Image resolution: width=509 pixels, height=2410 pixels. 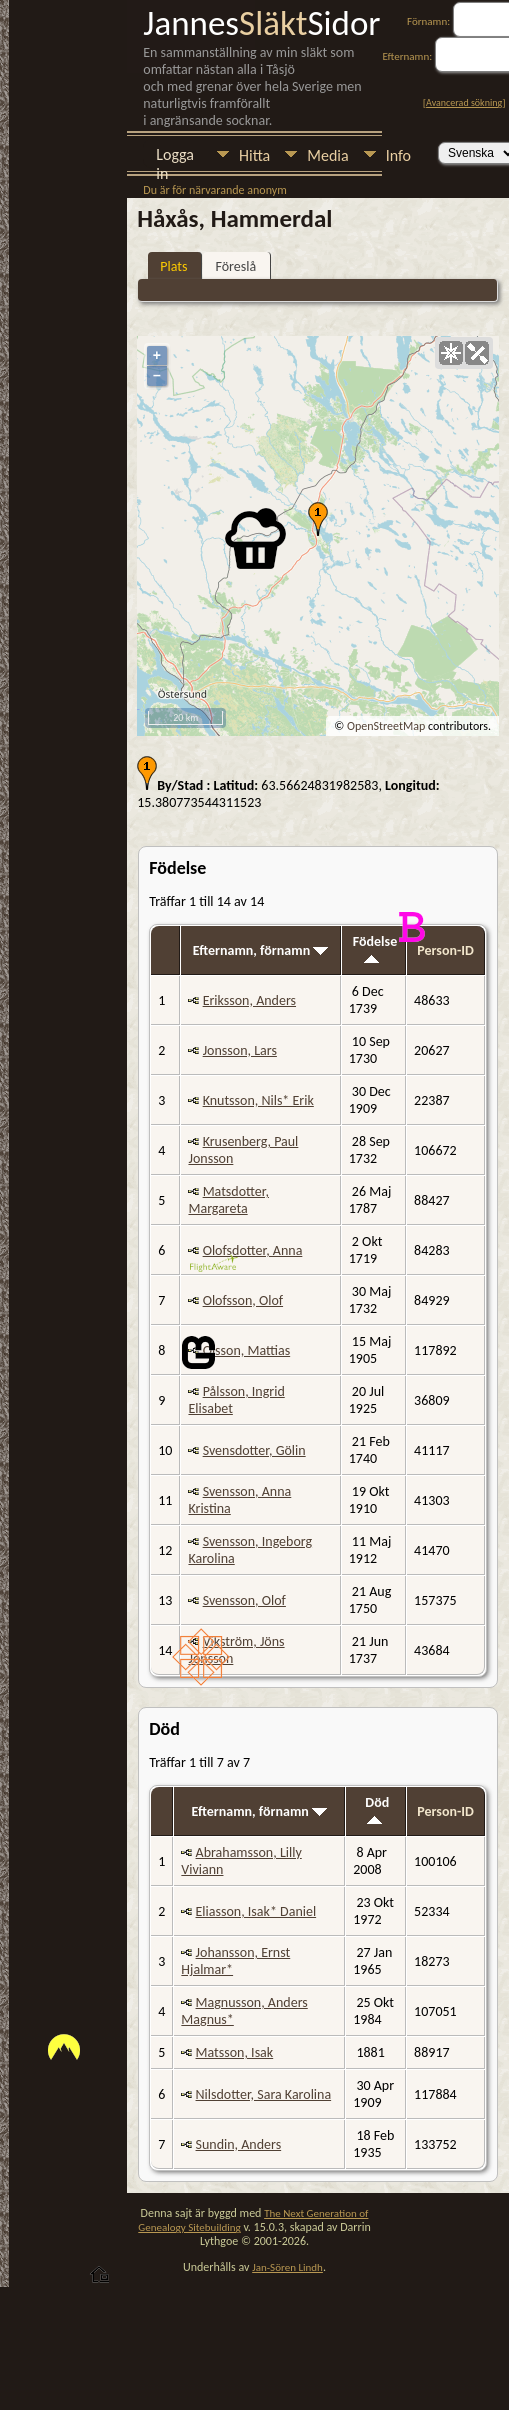 I want to click on open the NordVPN app, so click(x=64, y=2047).